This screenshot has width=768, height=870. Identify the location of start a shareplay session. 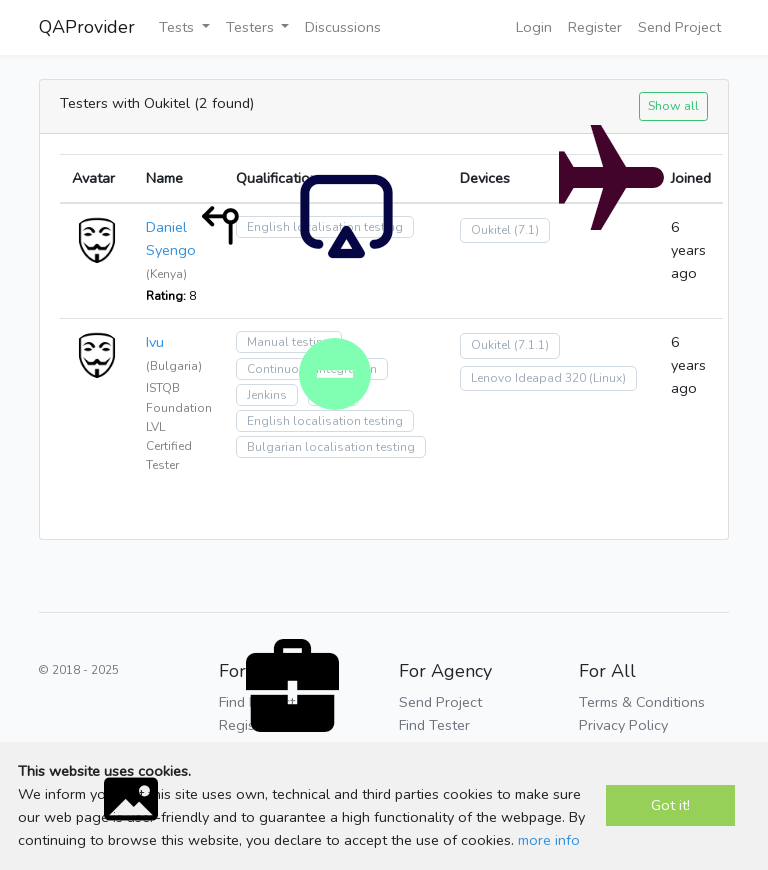
(346, 216).